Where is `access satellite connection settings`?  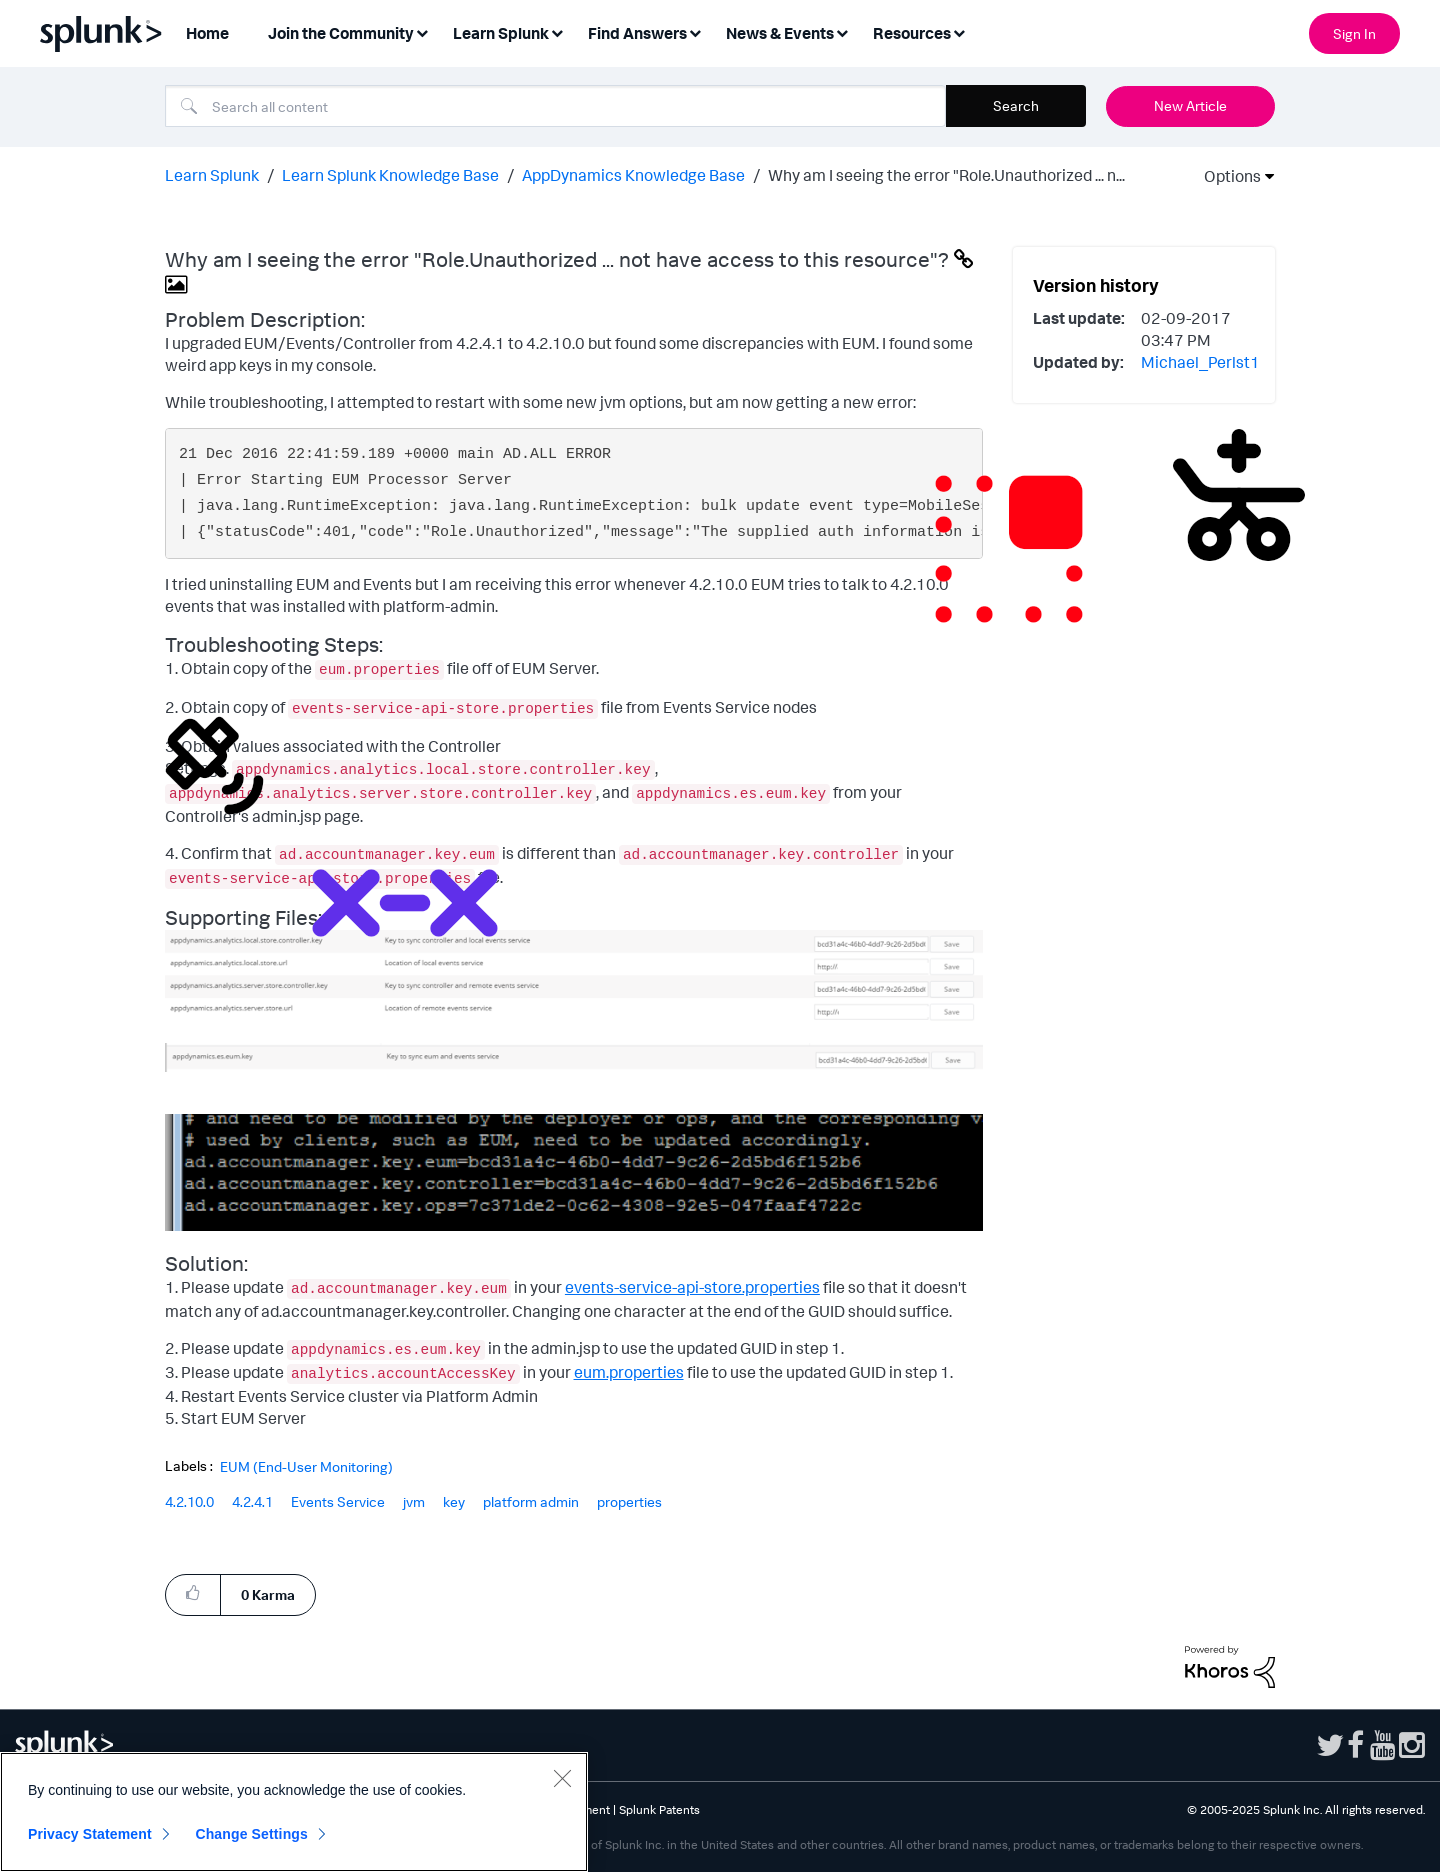
access satellite connection settings is located at coordinates (214, 765).